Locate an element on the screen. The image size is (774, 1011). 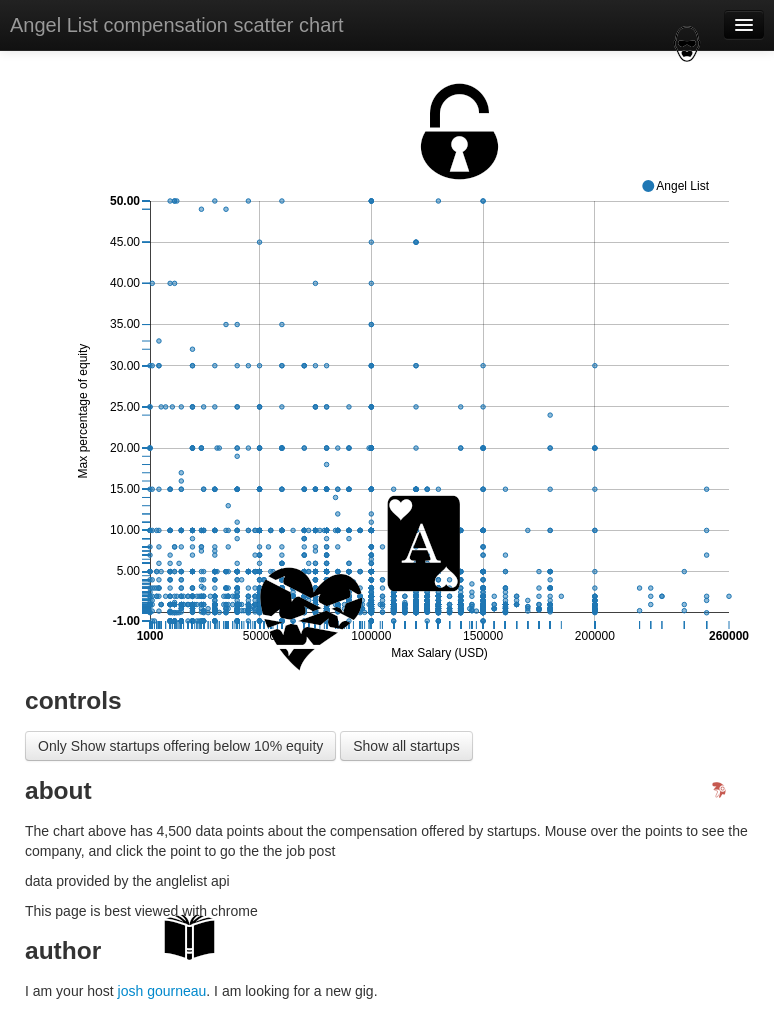
play a card game or solitaire is located at coordinates (423, 543).